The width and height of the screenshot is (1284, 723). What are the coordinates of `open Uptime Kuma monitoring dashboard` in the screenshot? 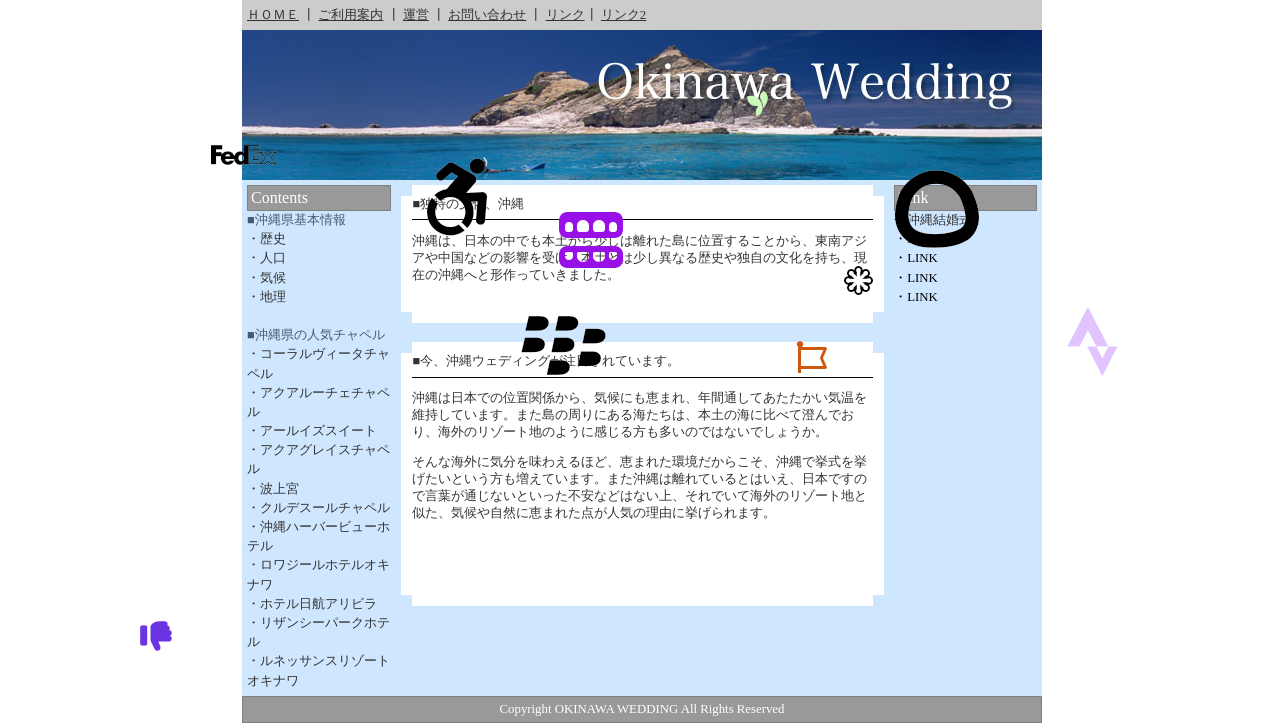 It's located at (937, 209).